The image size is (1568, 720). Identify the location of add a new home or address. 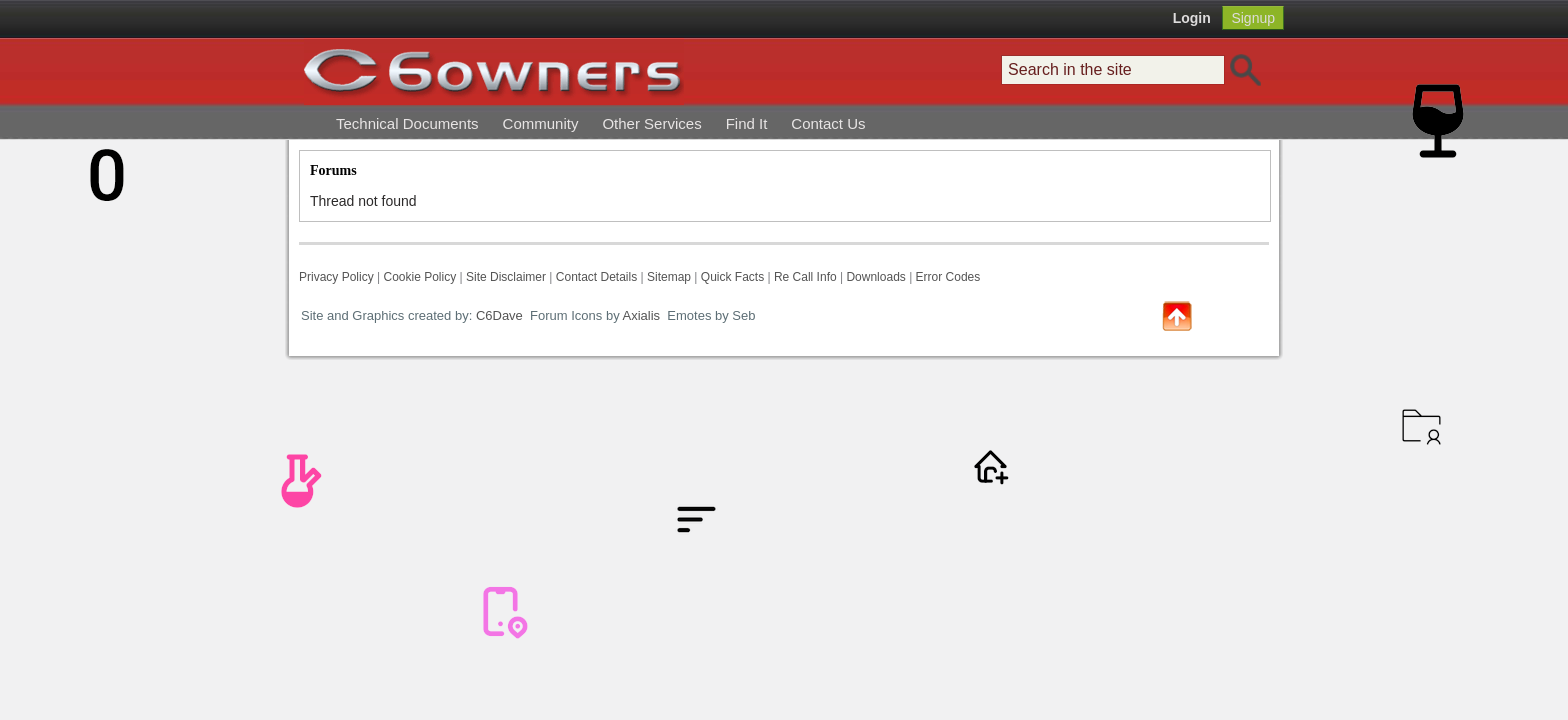
(990, 466).